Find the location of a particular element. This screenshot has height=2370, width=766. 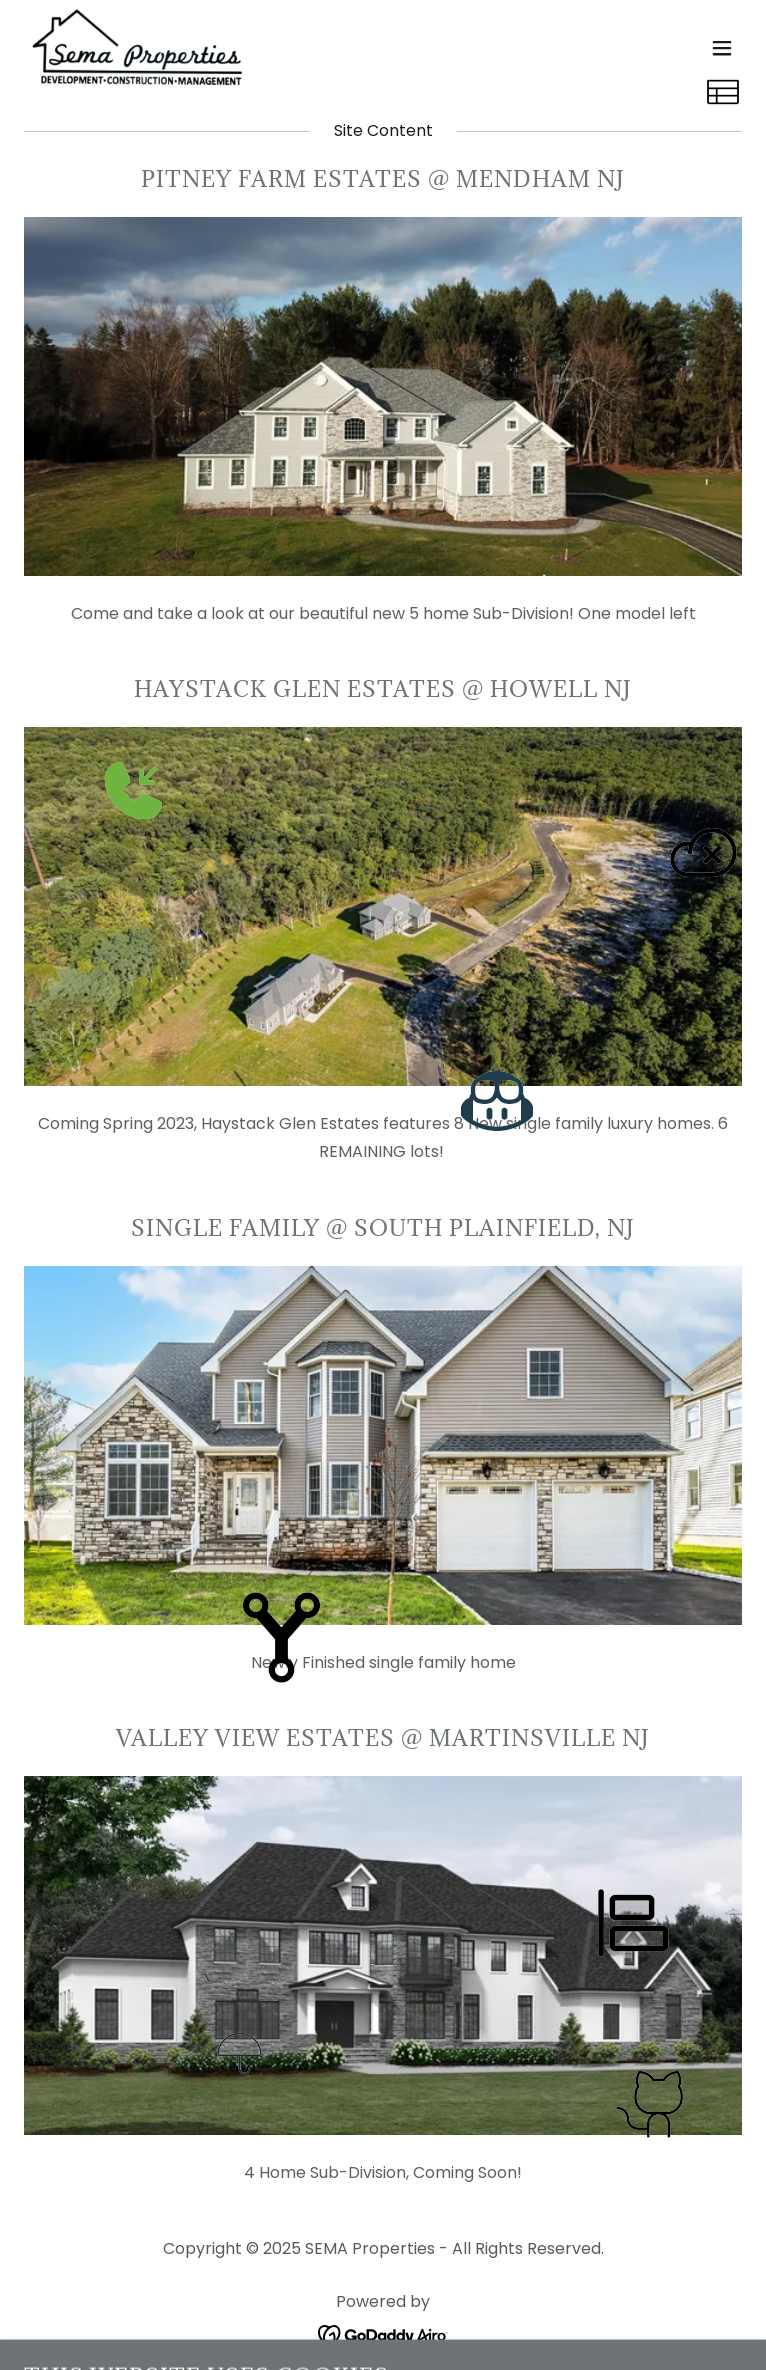

align text or content to the left is located at coordinates (632, 1923).